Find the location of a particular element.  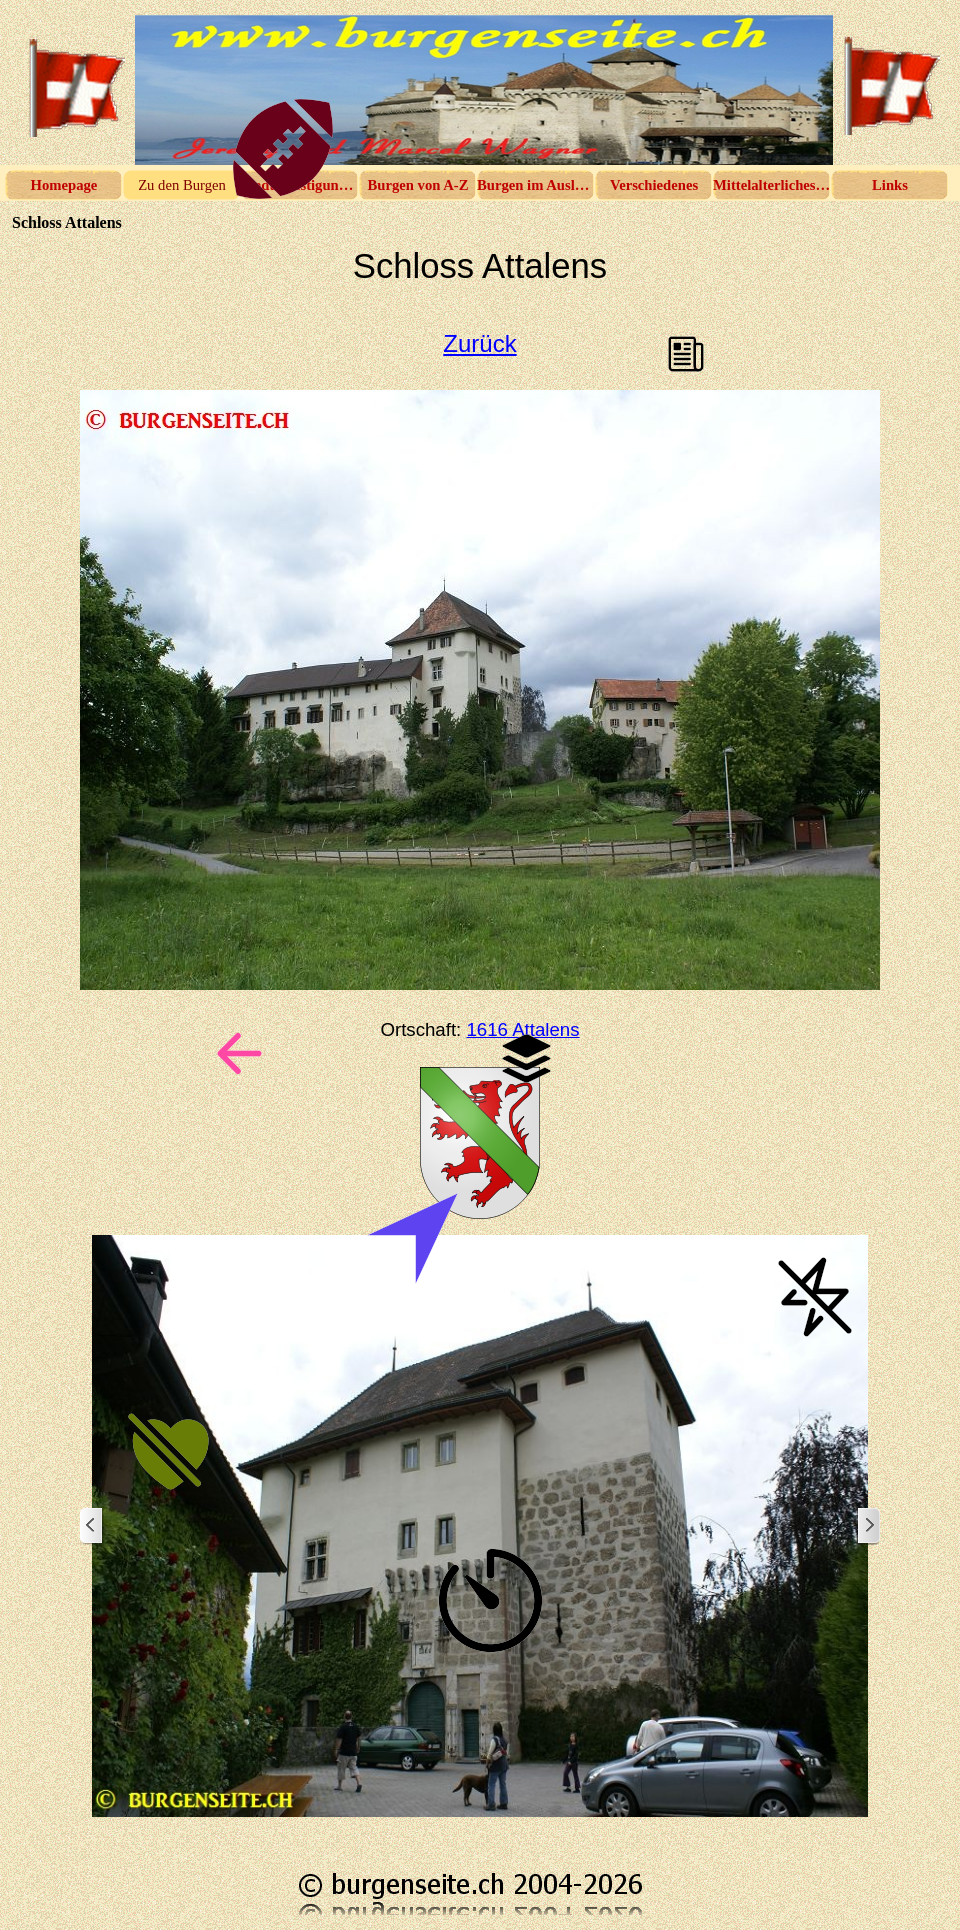

set a countdown timer is located at coordinates (490, 1600).